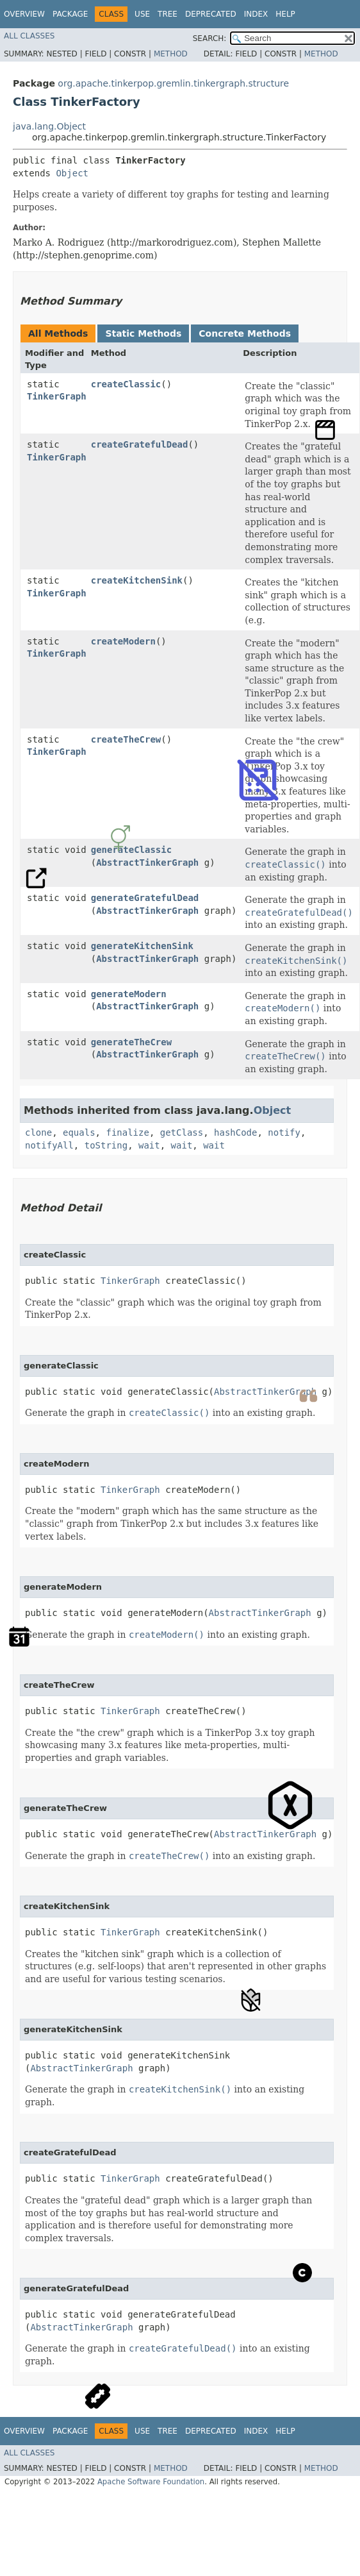  Describe the element at coordinates (308, 1395) in the screenshot. I see `insert a block quote` at that location.